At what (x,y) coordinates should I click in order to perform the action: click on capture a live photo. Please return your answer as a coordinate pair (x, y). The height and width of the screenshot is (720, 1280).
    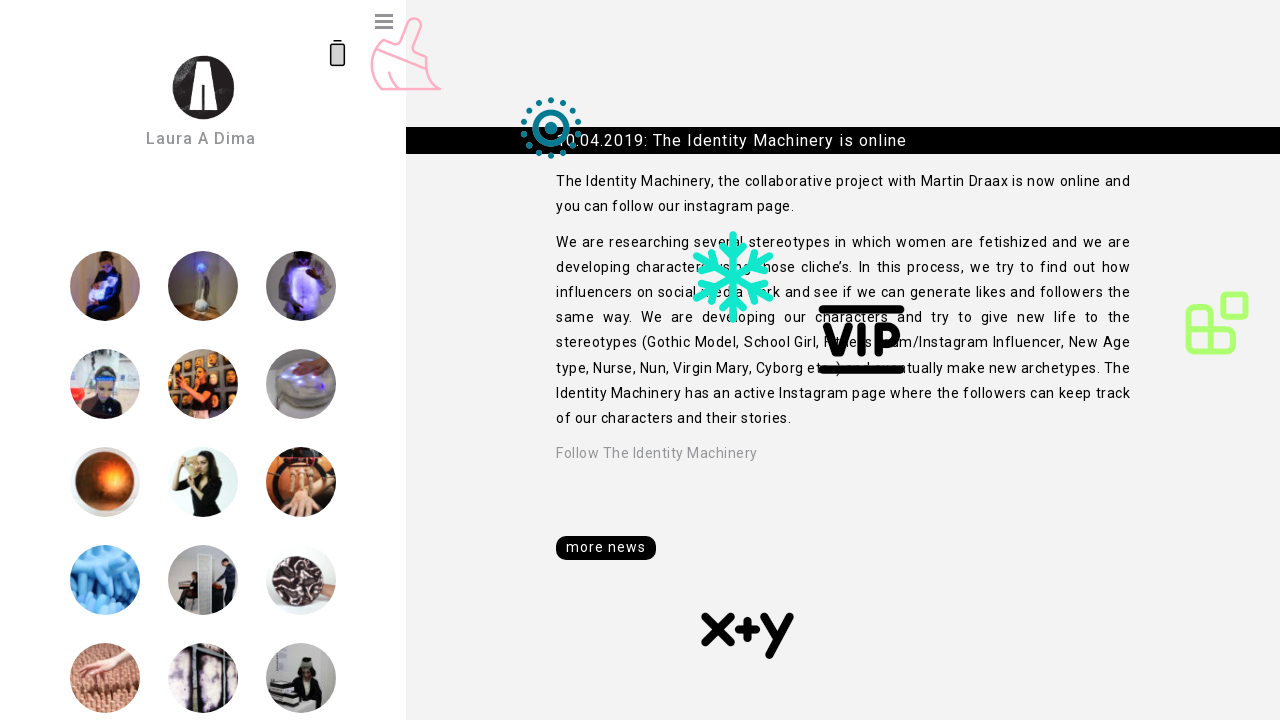
    Looking at the image, I should click on (551, 128).